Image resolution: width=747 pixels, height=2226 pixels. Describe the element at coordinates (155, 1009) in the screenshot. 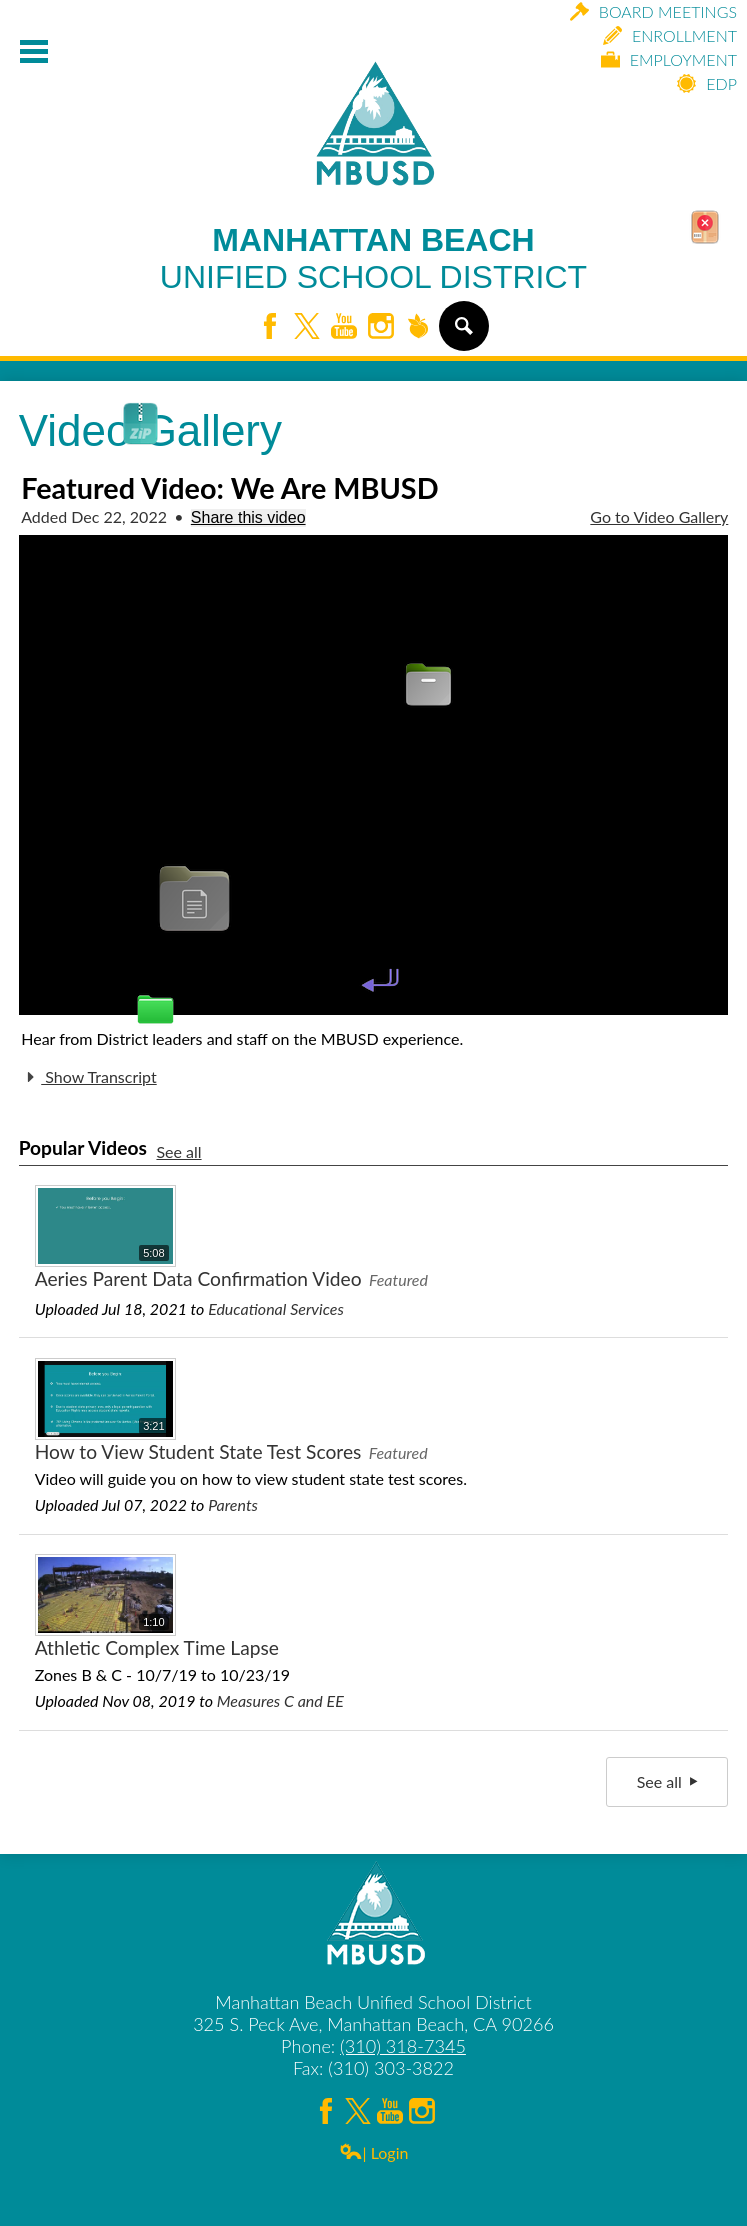

I see `open folder to view contents` at that location.